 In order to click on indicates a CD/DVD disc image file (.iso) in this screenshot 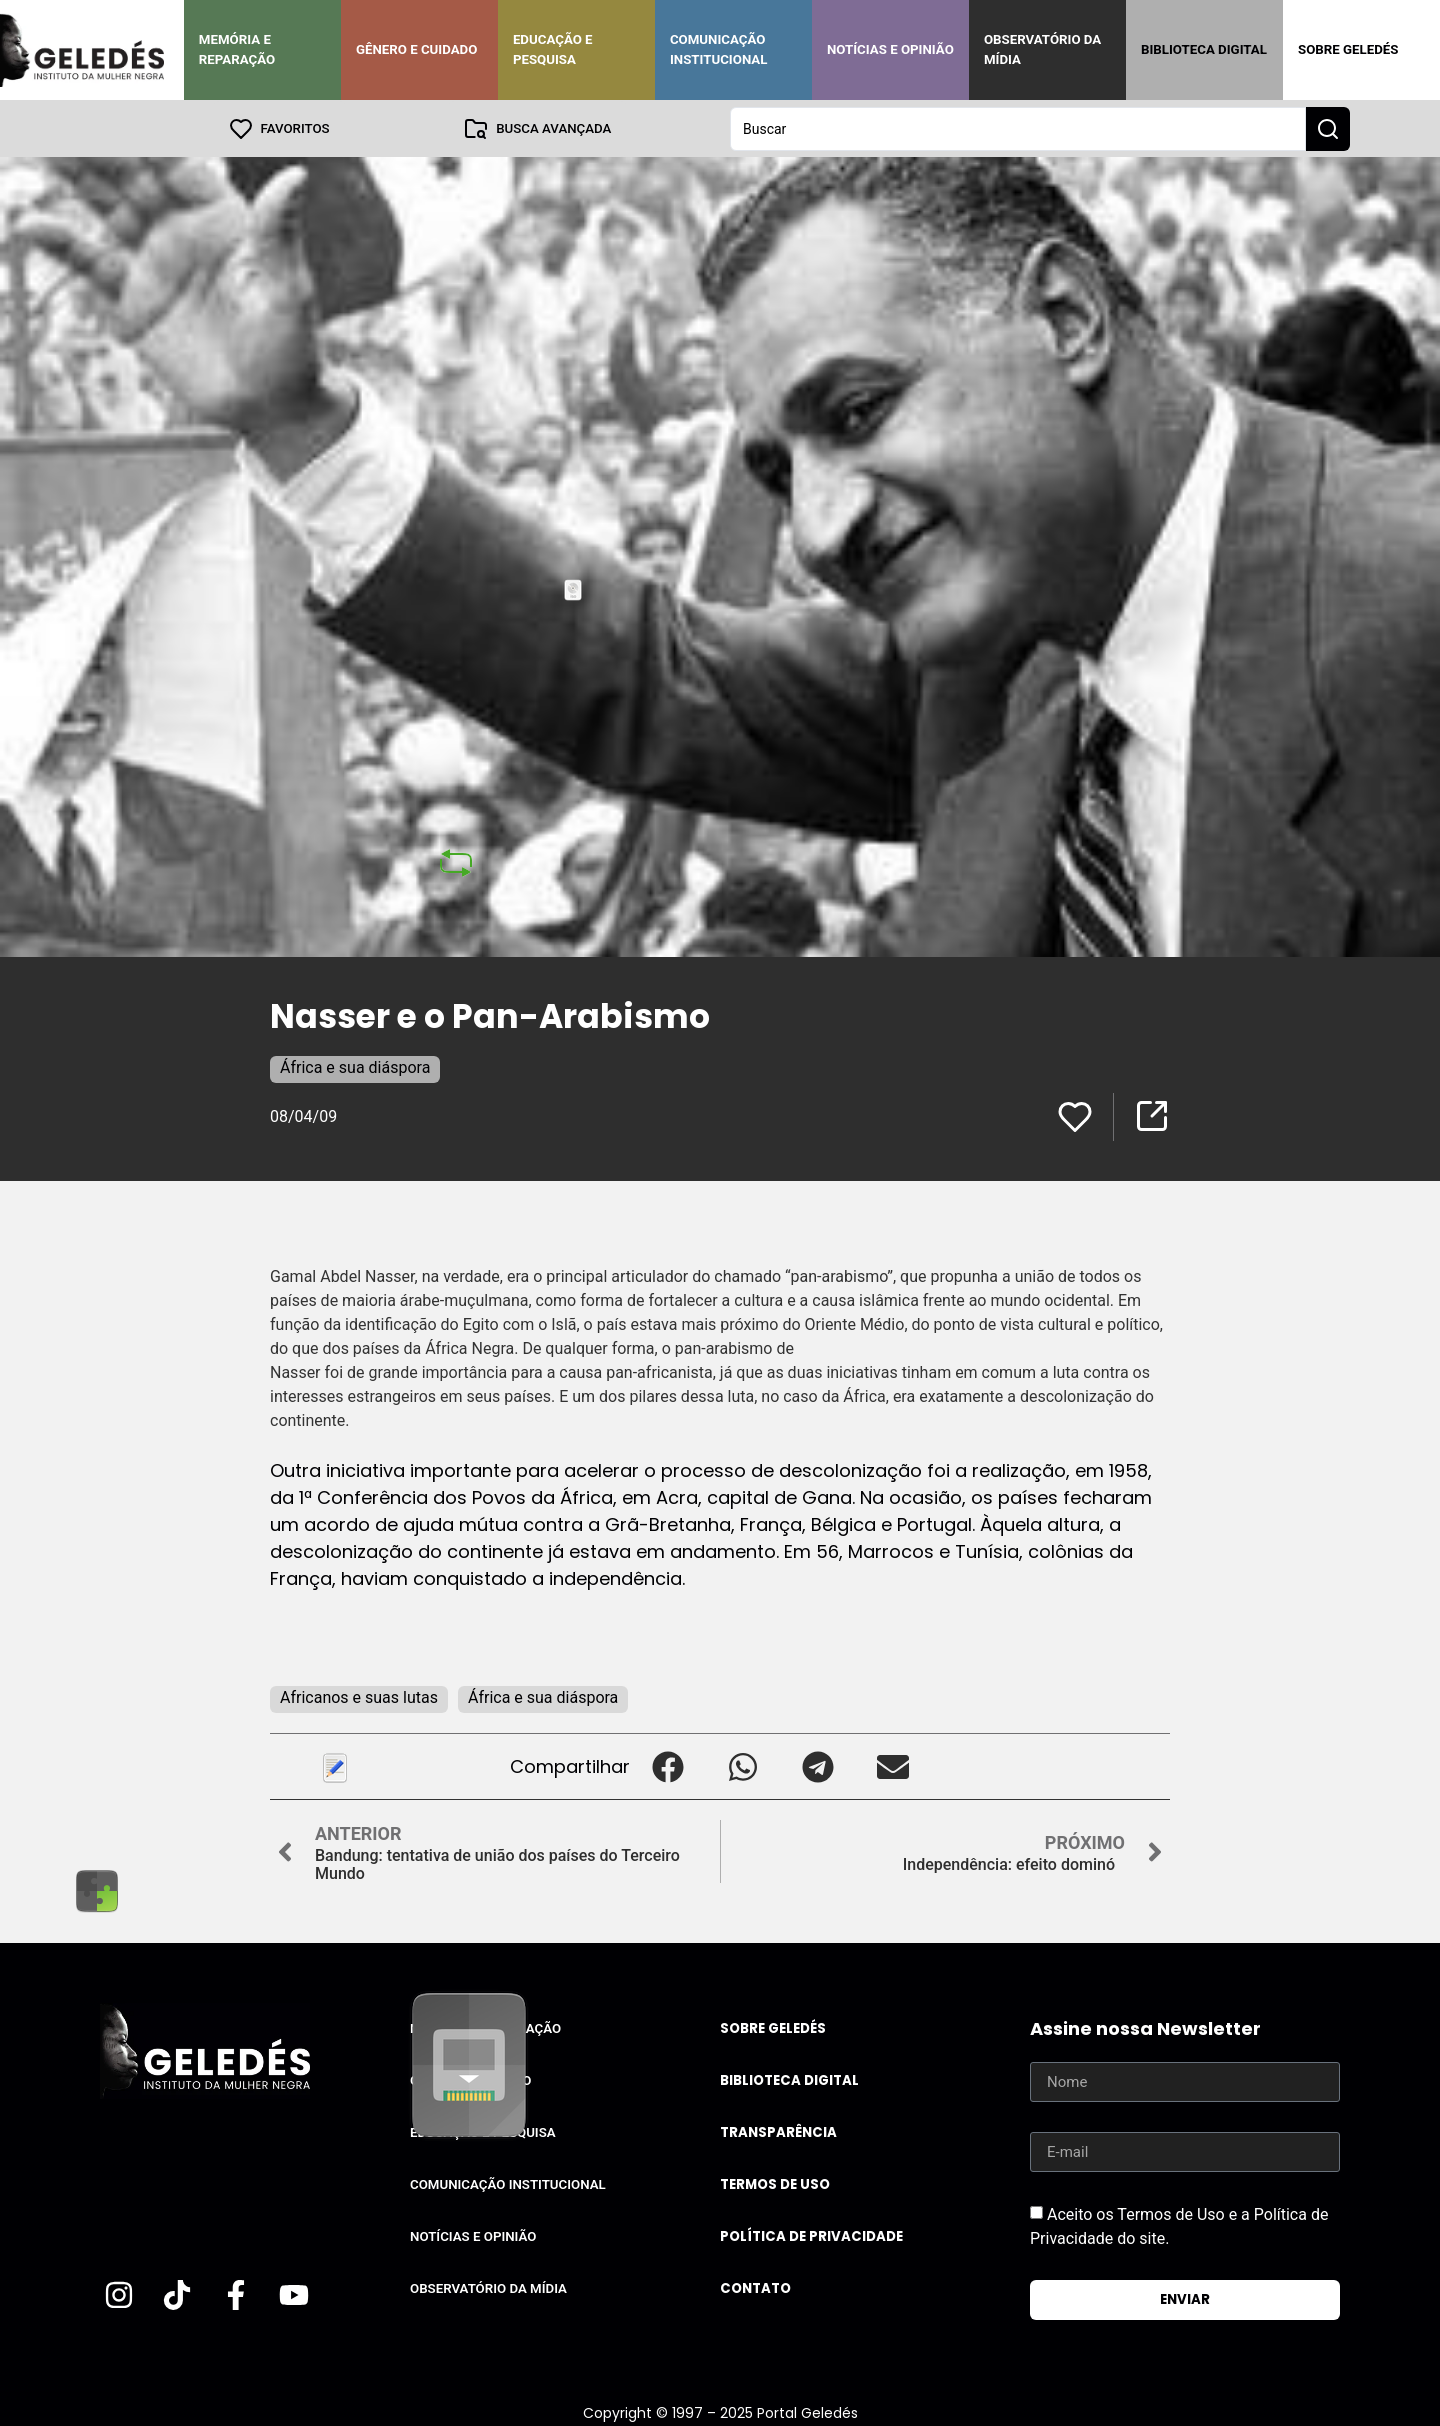, I will do `click(573, 590)`.